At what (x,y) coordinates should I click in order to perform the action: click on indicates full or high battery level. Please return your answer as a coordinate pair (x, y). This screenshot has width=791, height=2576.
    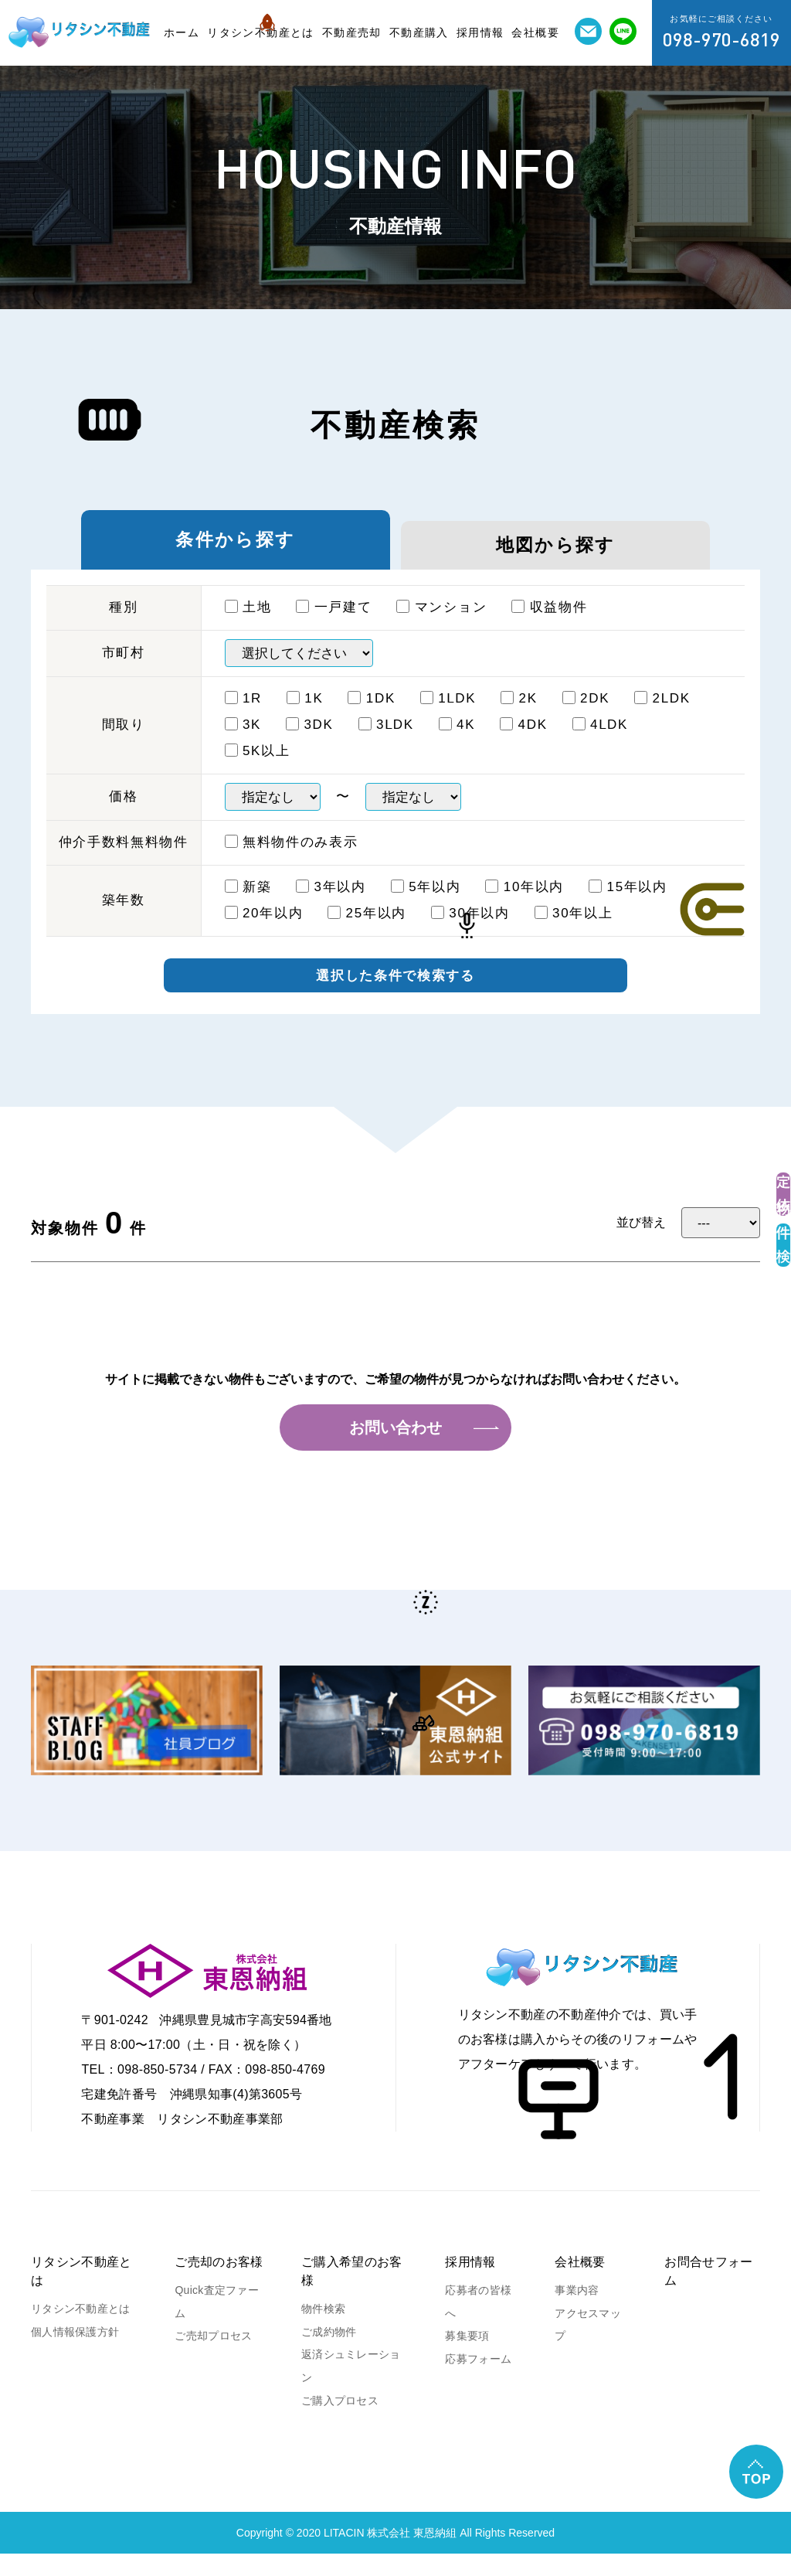
    Looking at the image, I should click on (110, 420).